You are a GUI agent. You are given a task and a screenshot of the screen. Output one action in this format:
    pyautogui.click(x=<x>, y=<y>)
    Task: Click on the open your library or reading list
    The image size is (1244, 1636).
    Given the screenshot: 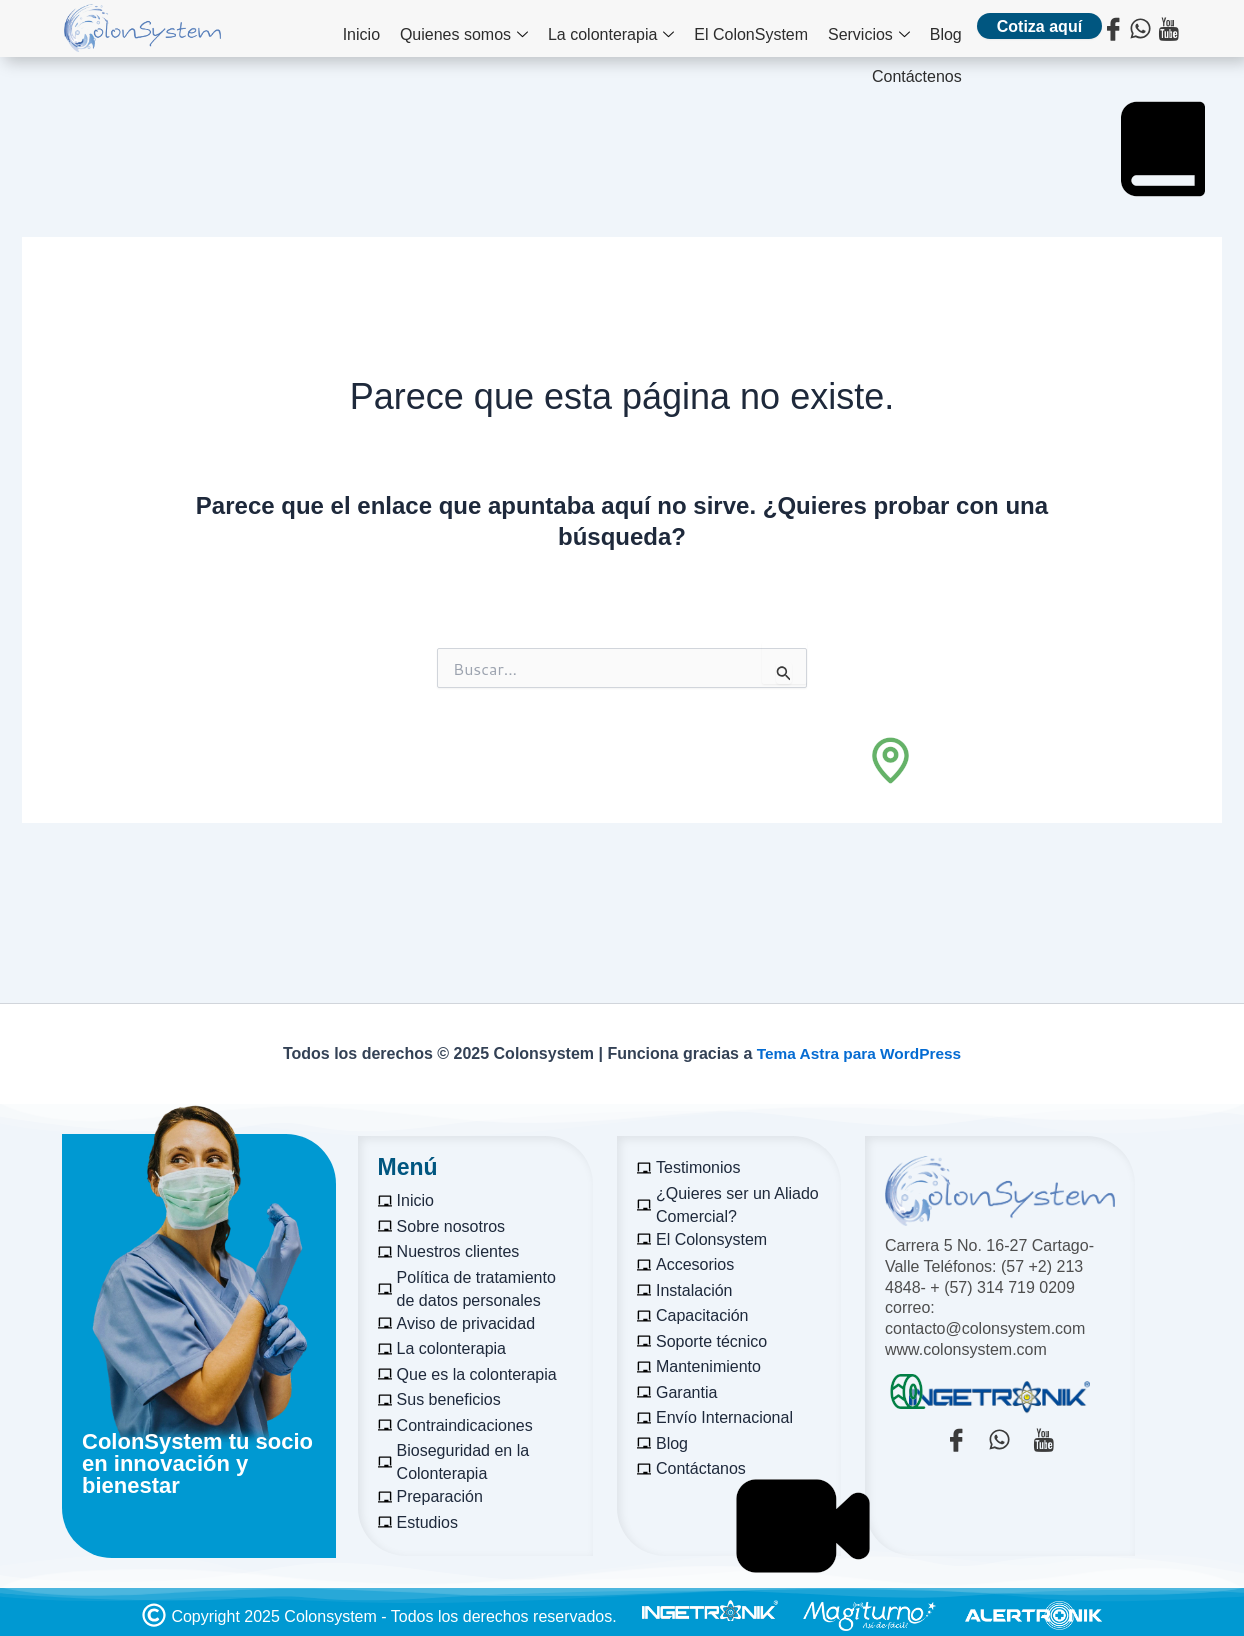 What is the action you would take?
    pyautogui.click(x=1163, y=149)
    